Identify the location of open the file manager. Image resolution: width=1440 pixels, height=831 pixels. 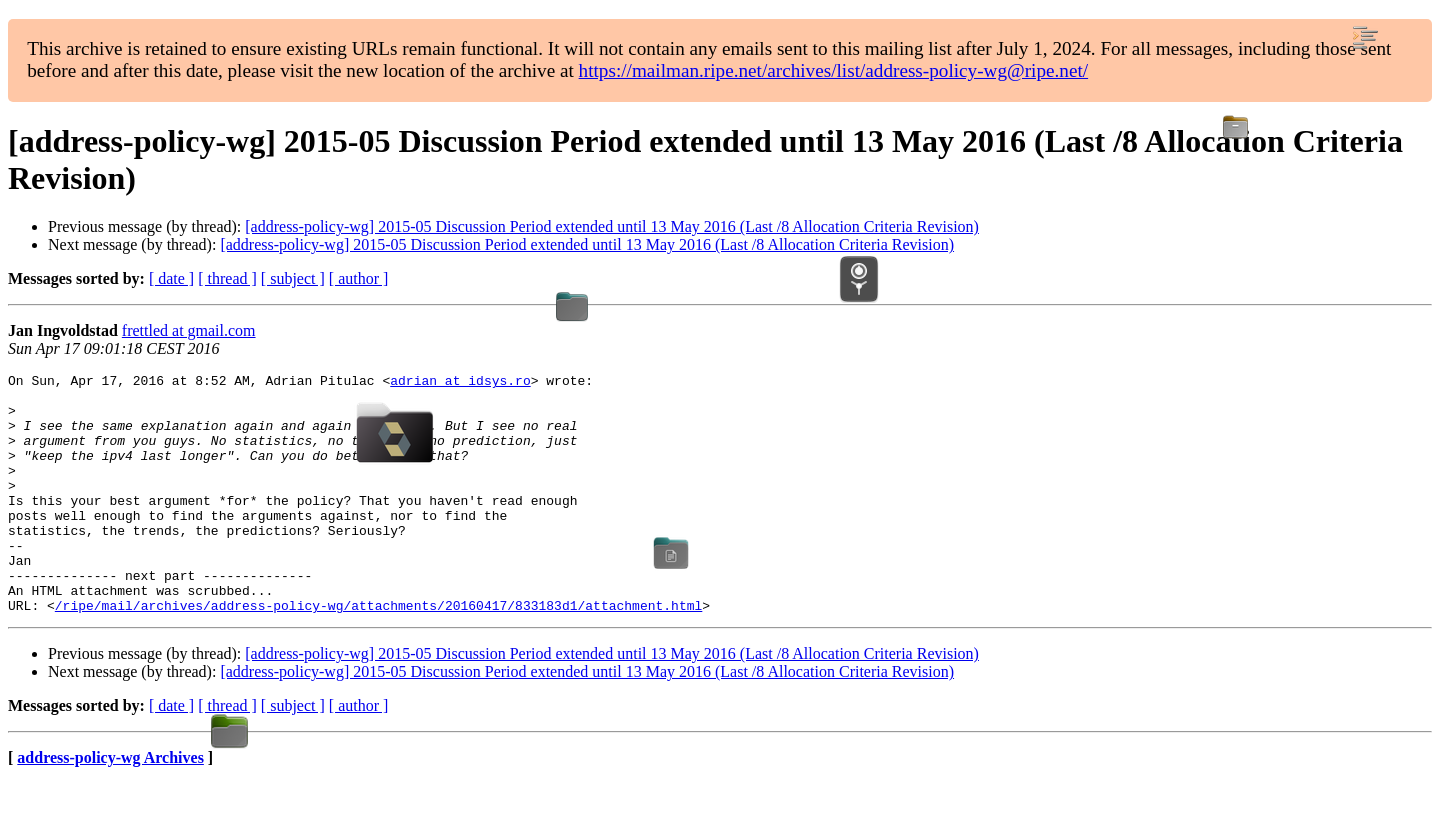
(1235, 126).